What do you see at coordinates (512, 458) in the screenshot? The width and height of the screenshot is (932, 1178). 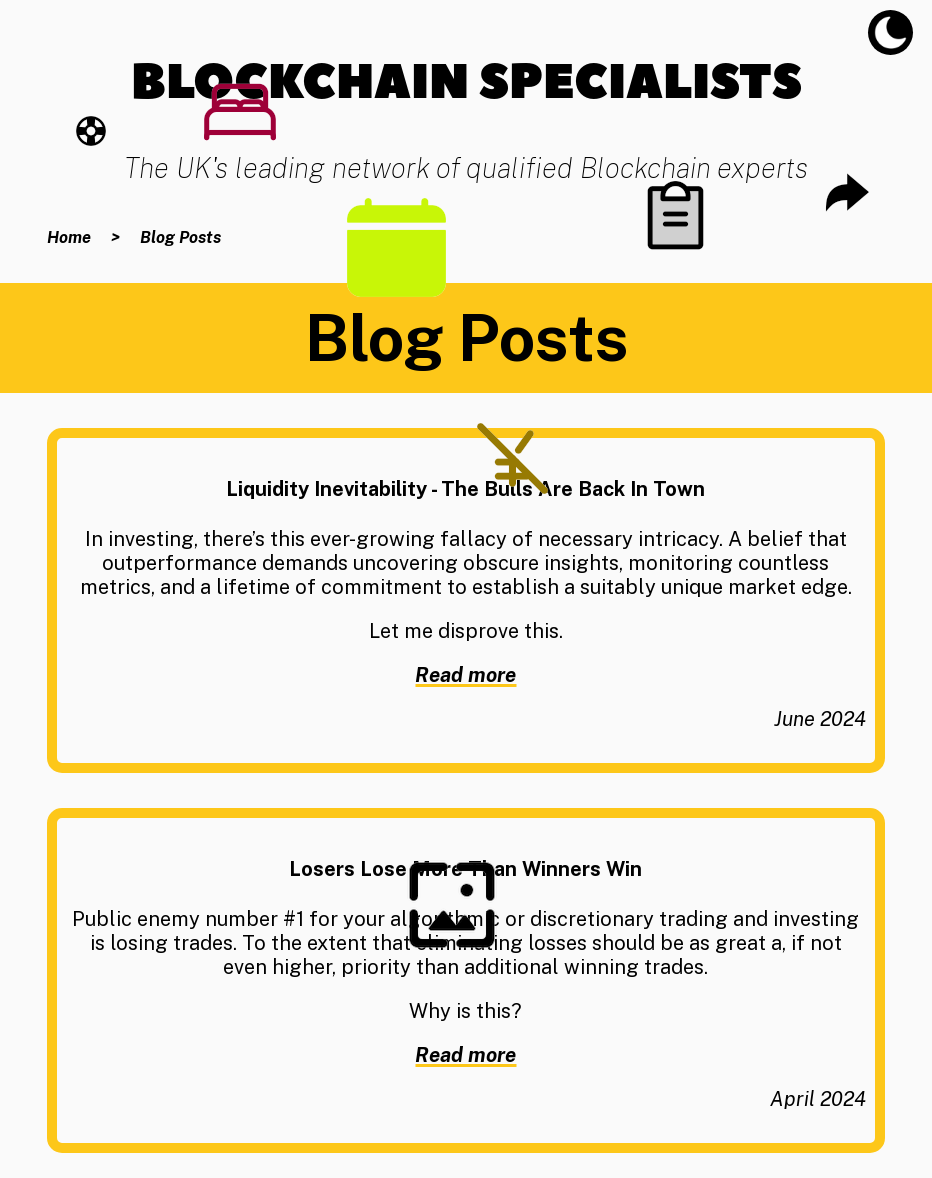 I see `indicates yen currency is unavailable` at bounding box center [512, 458].